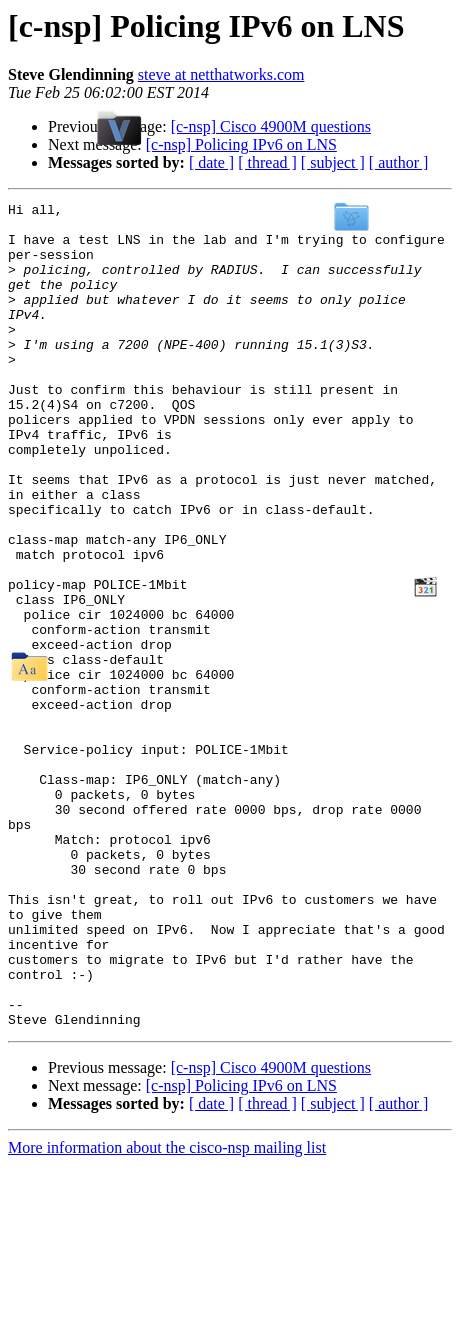 This screenshot has width=460, height=1330. Describe the element at coordinates (425, 588) in the screenshot. I see `open folder containing media player classic files` at that location.